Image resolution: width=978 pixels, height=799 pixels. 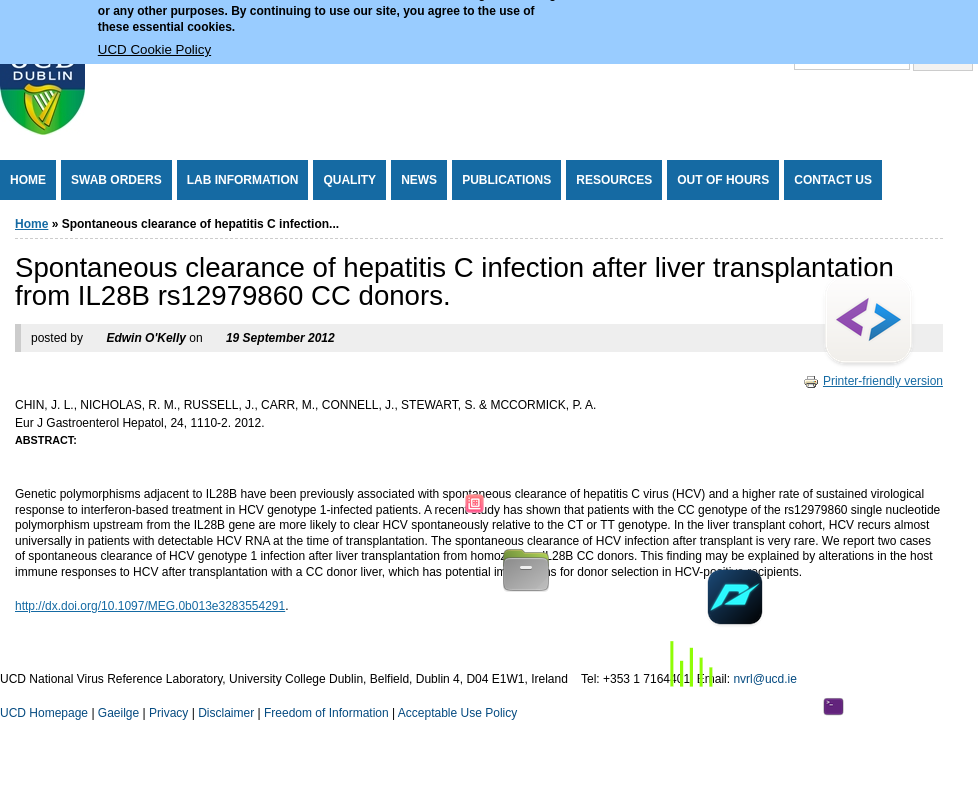 What do you see at coordinates (526, 570) in the screenshot?
I see `open the file manager app` at bounding box center [526, 570].